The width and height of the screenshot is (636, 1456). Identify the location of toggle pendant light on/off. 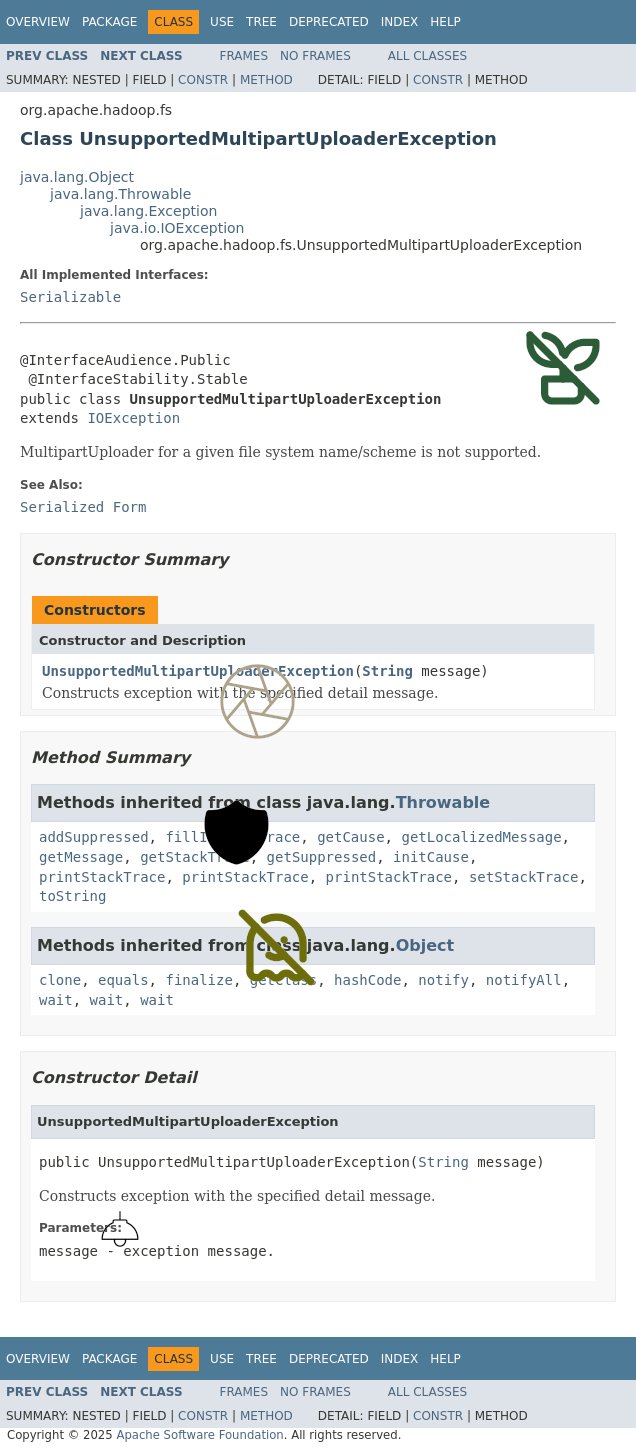
(120, 1231).